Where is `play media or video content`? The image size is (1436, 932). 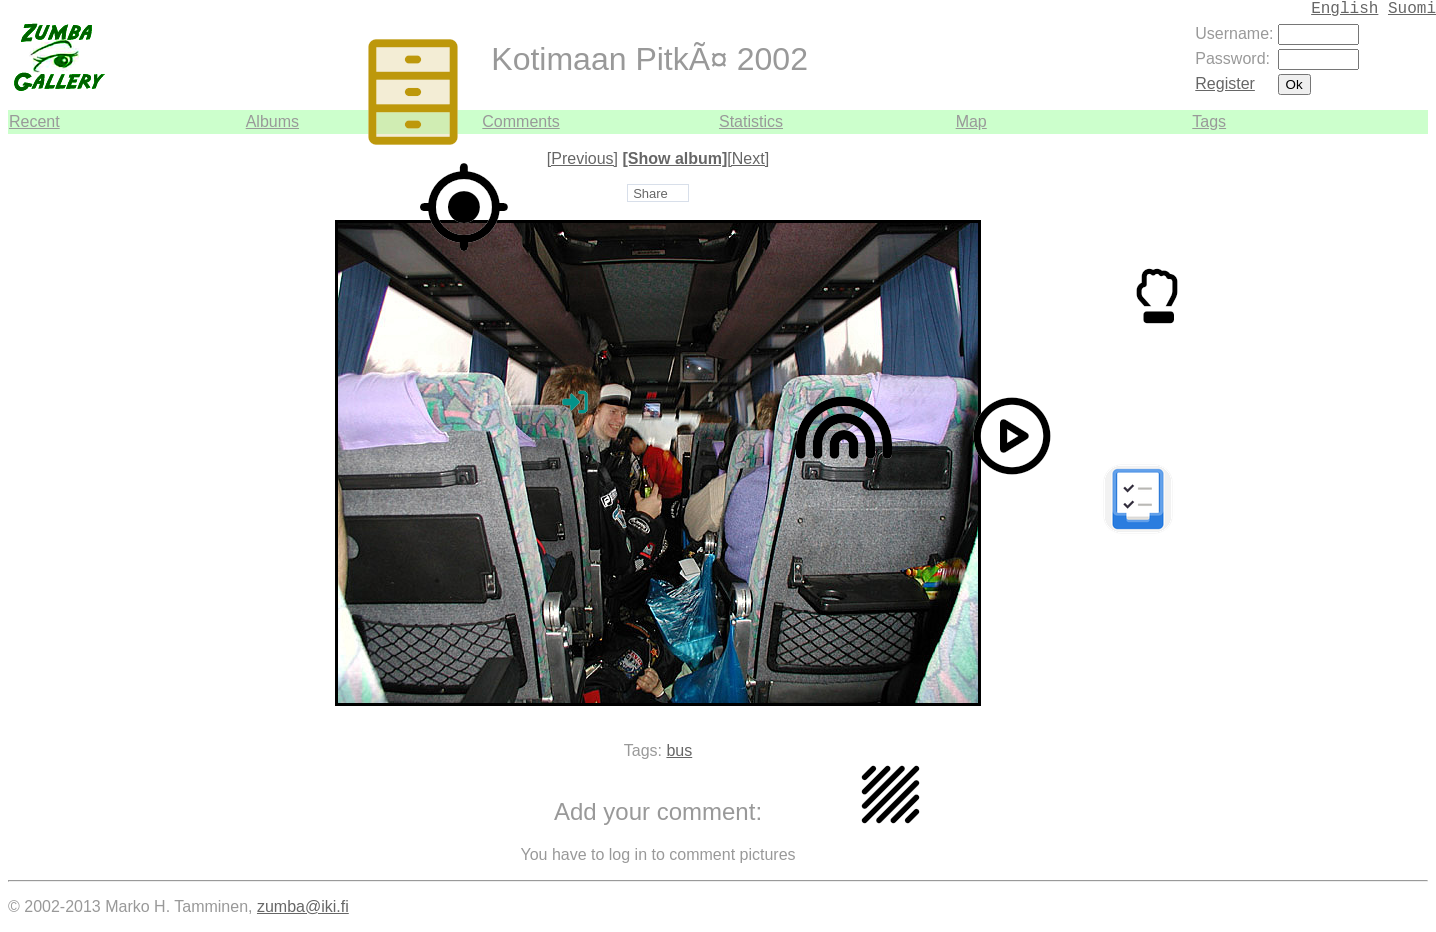 play media or video content is located at coordinates (1012, 436).